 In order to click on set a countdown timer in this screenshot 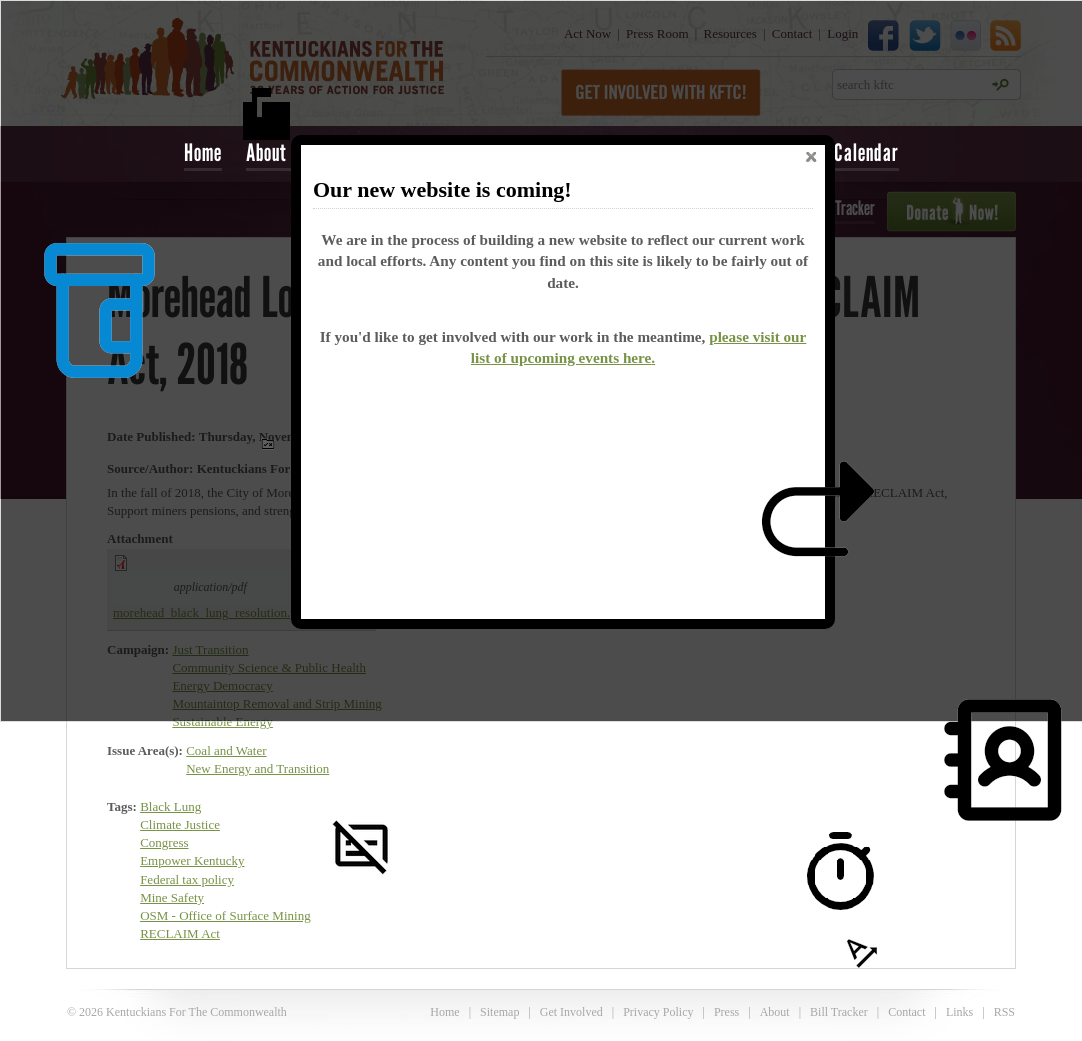, I will do `click(840, 872)`.